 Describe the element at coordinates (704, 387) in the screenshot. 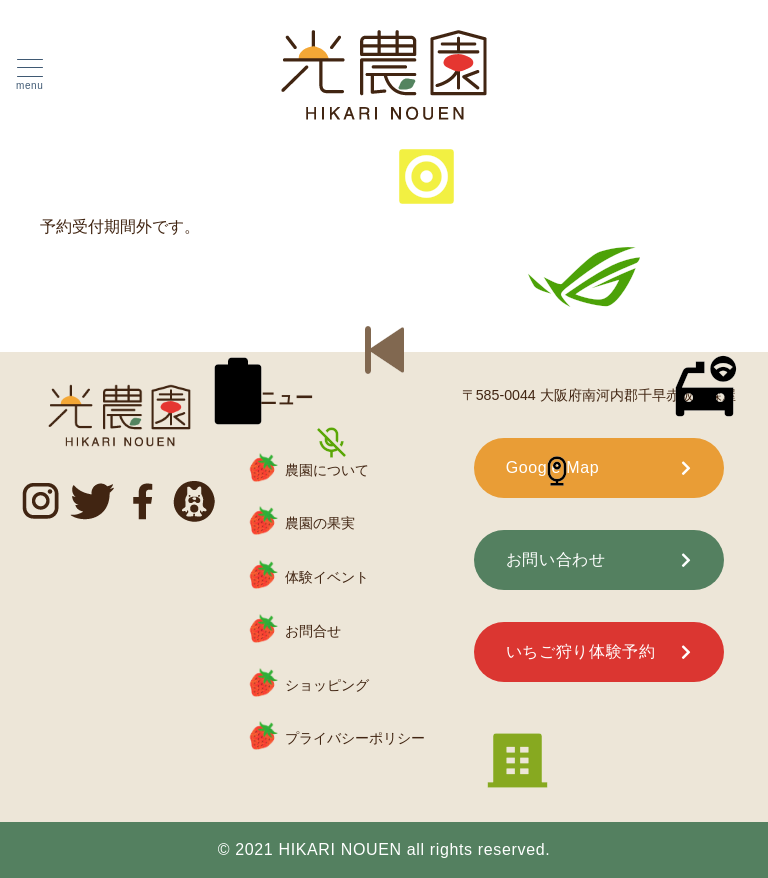

I see `request a wifi-enabled taxi or rideshare` at that location.